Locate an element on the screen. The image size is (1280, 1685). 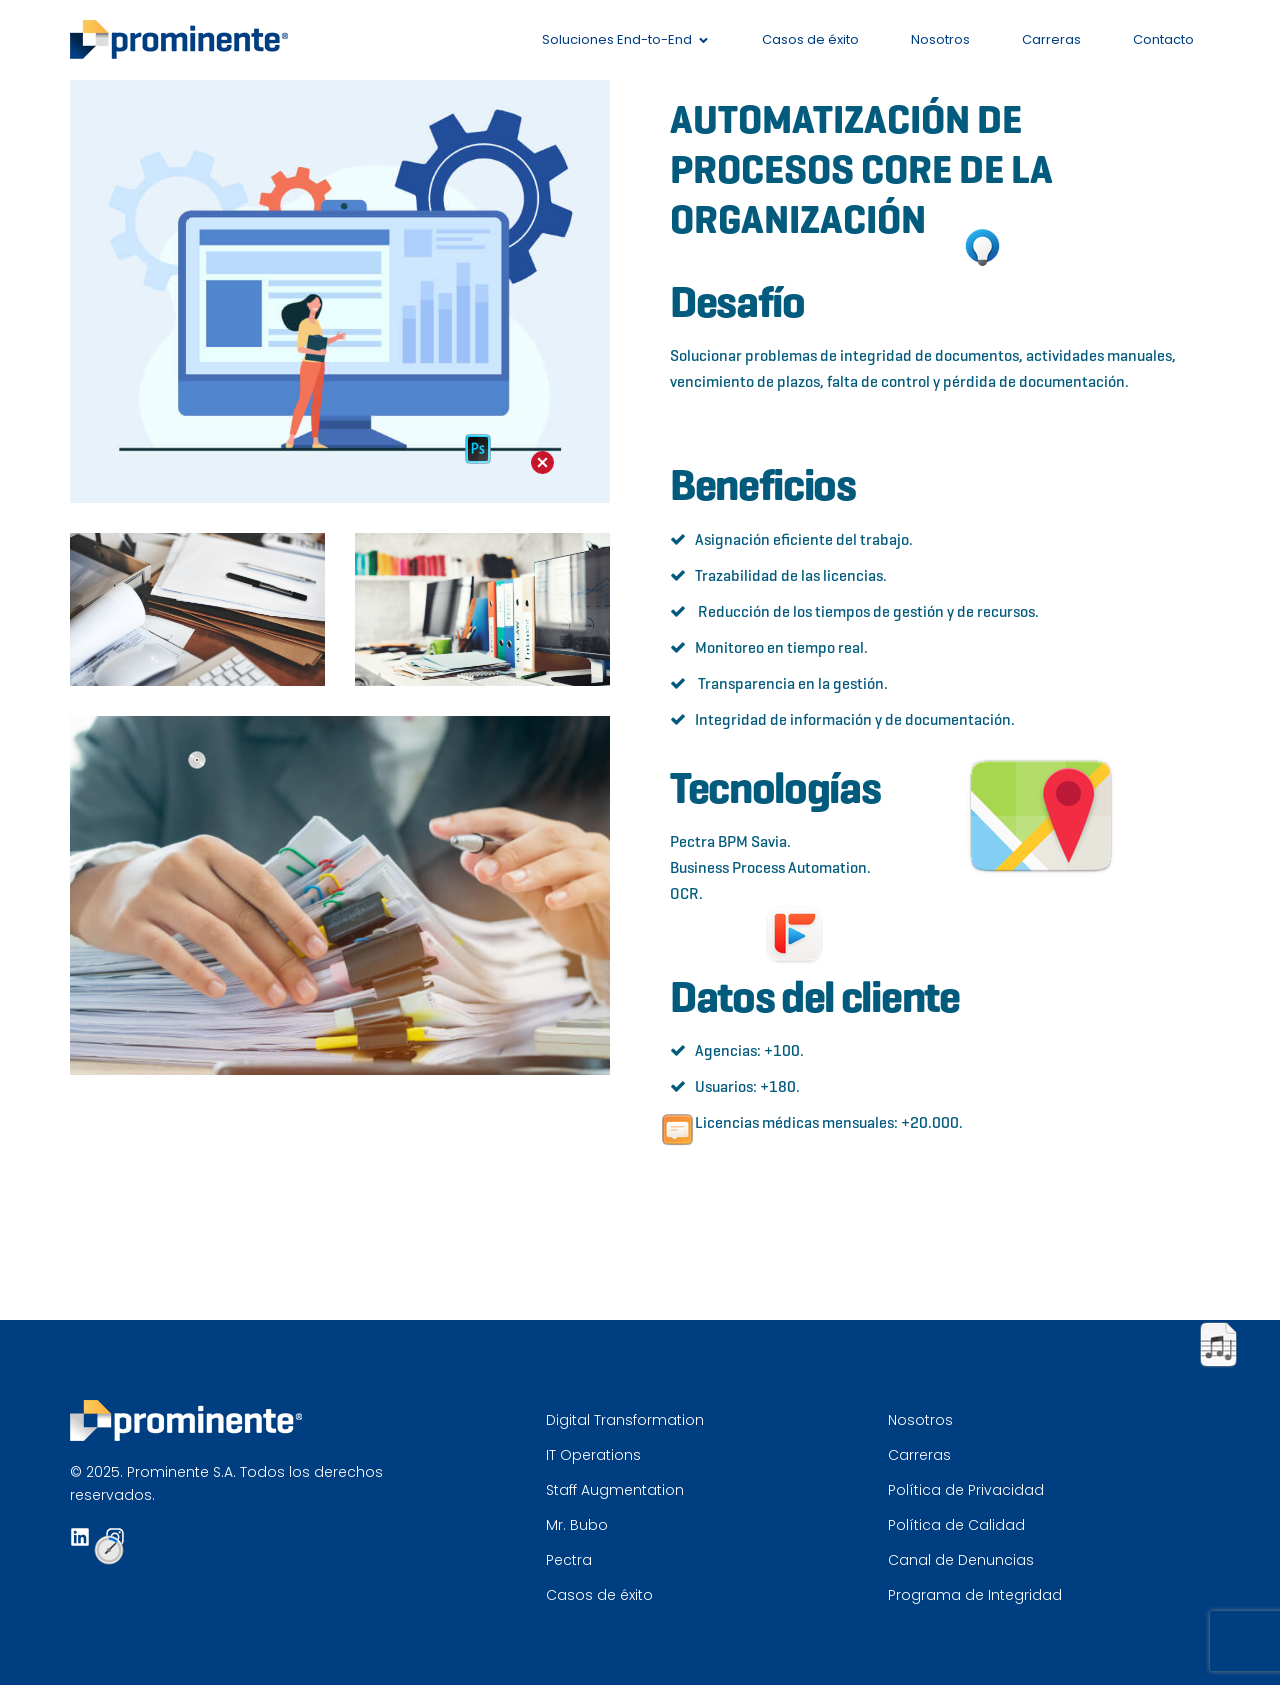
adobe photoshop file type indicator is located at coordinates (478, 449).